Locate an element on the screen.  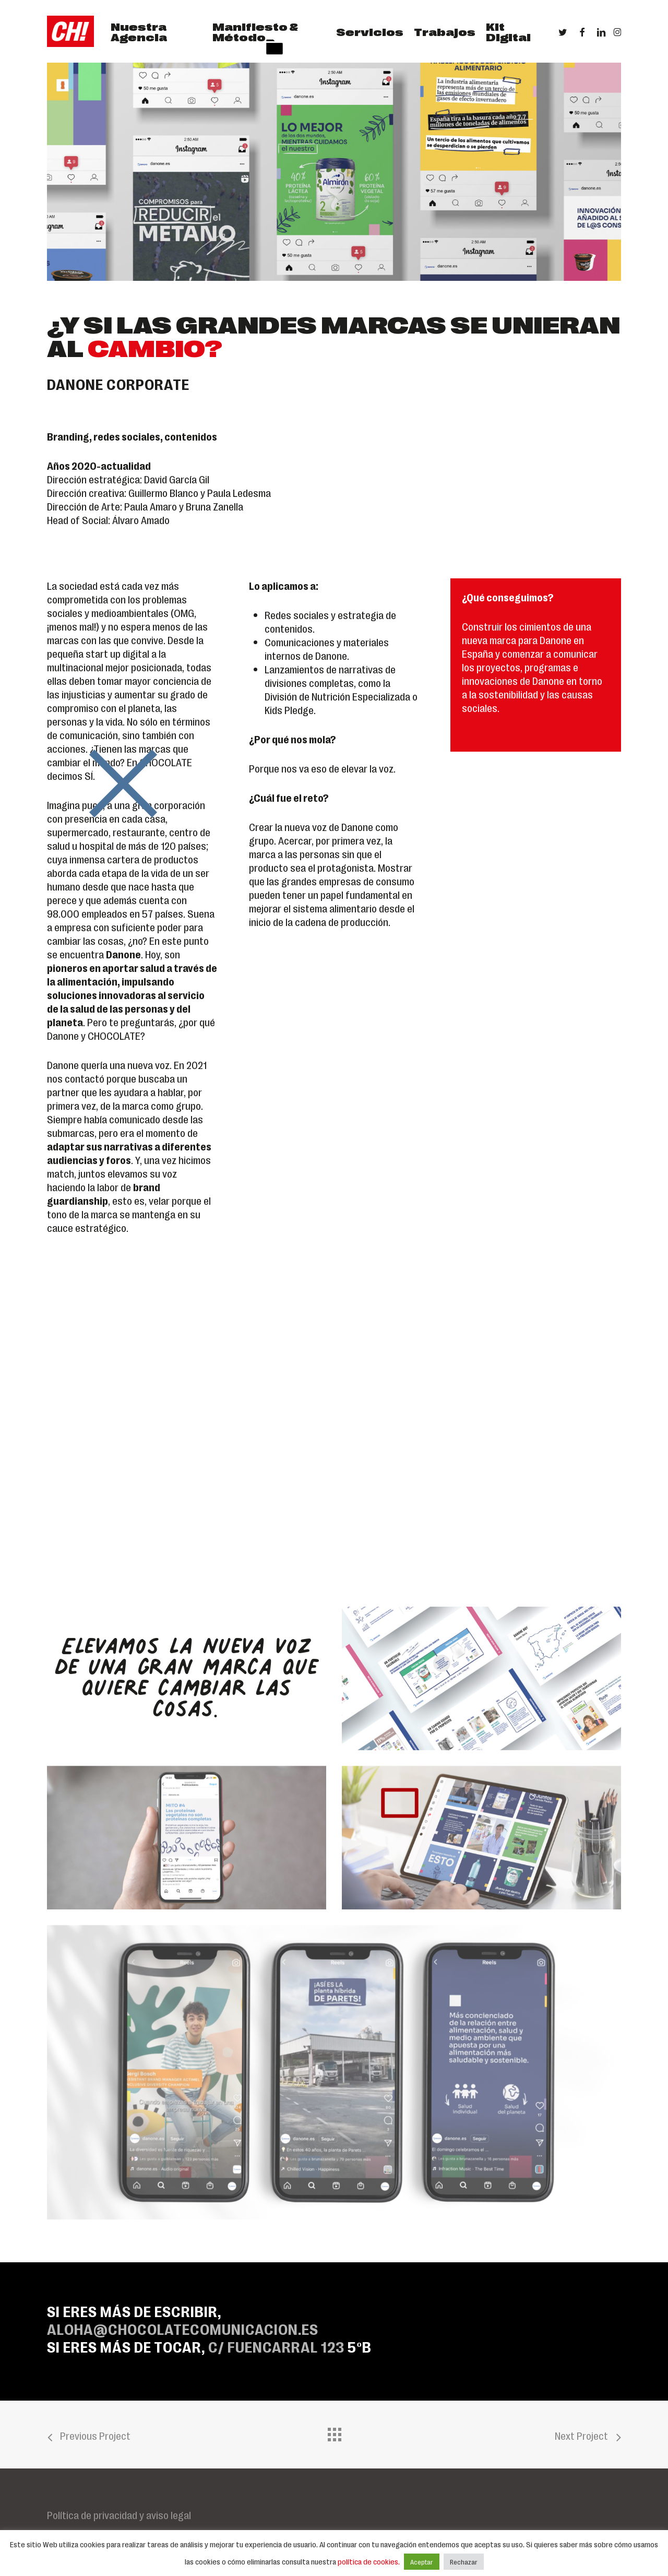
open folder to view files is located at coordinates (275, 47).